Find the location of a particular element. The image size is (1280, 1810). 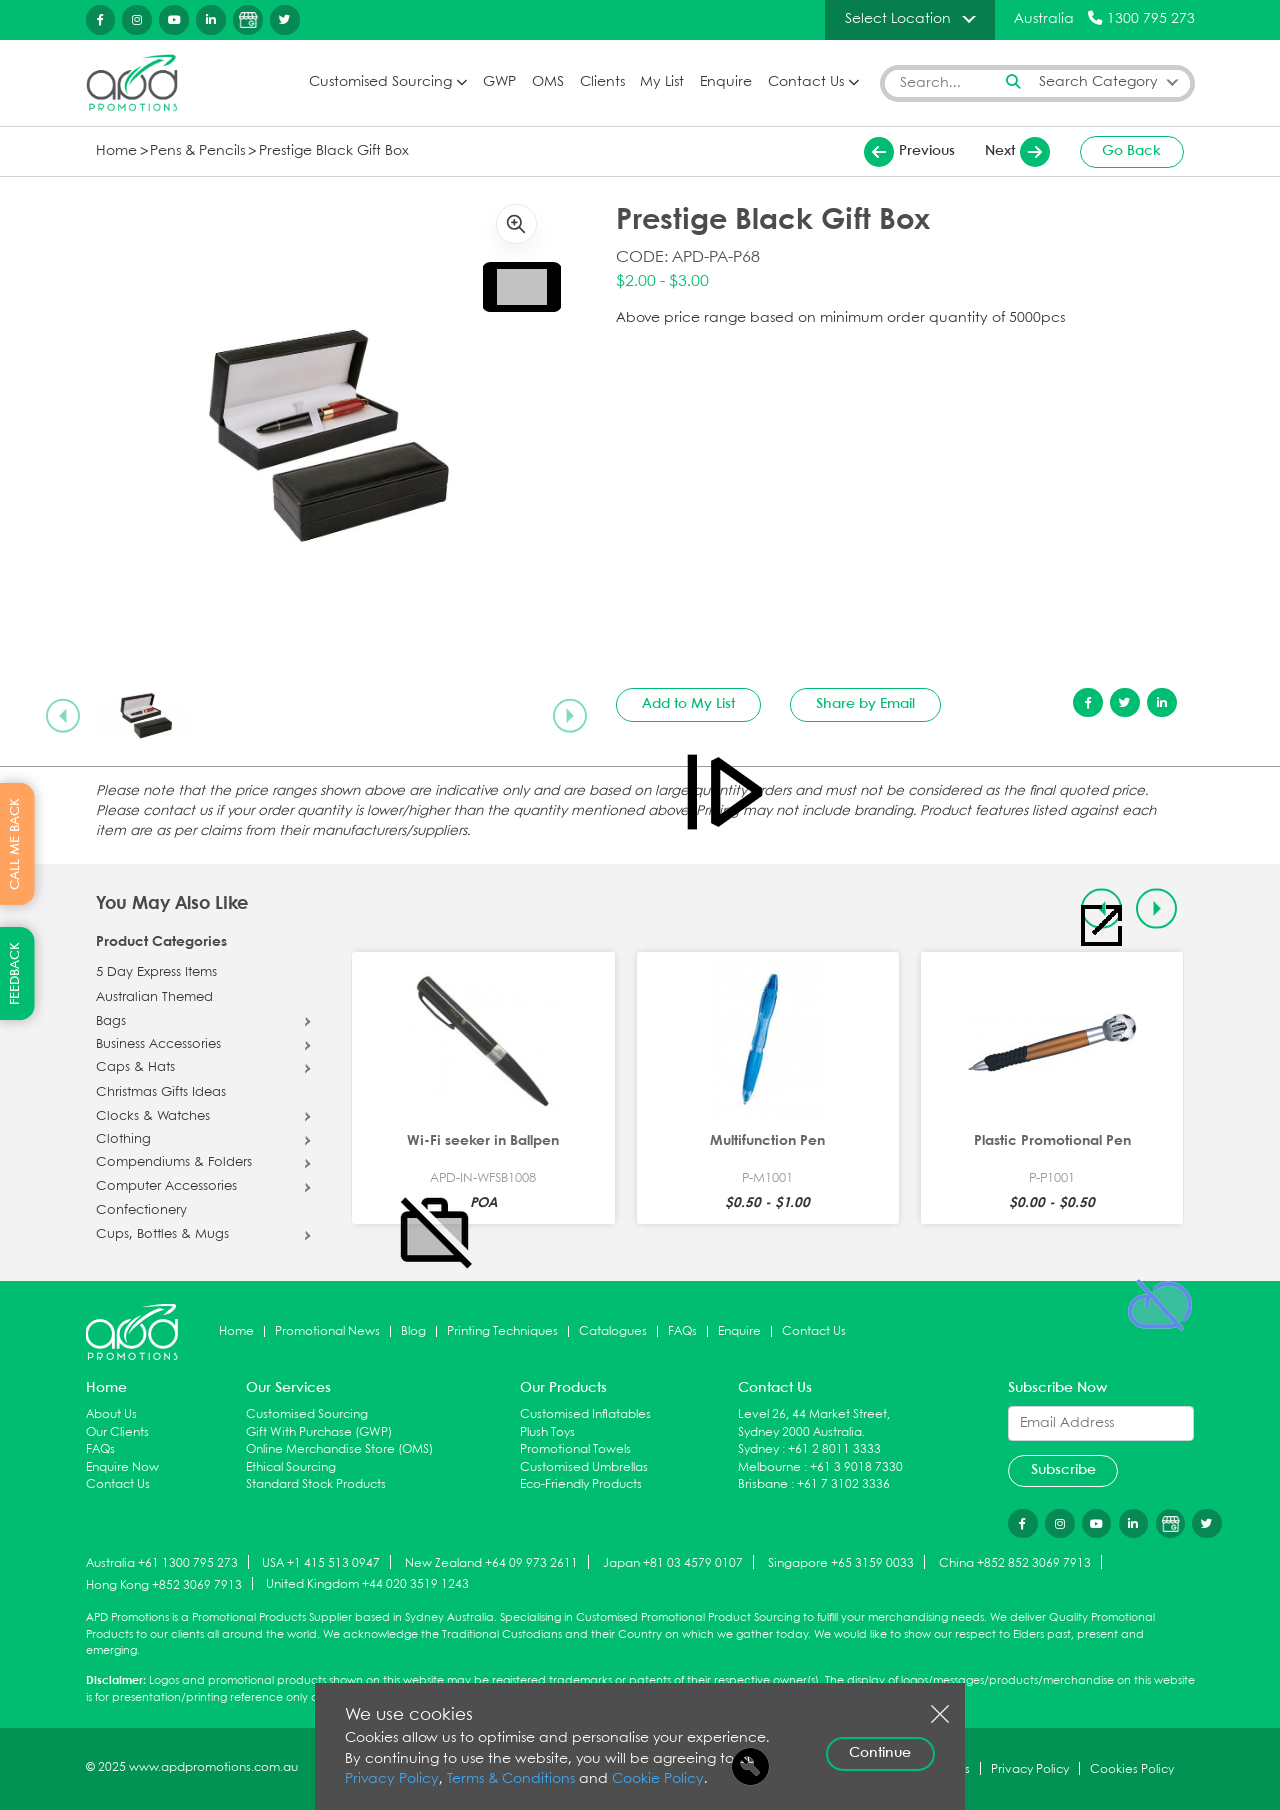

open link in a new window or tab is located at coordinates (1101, 925).